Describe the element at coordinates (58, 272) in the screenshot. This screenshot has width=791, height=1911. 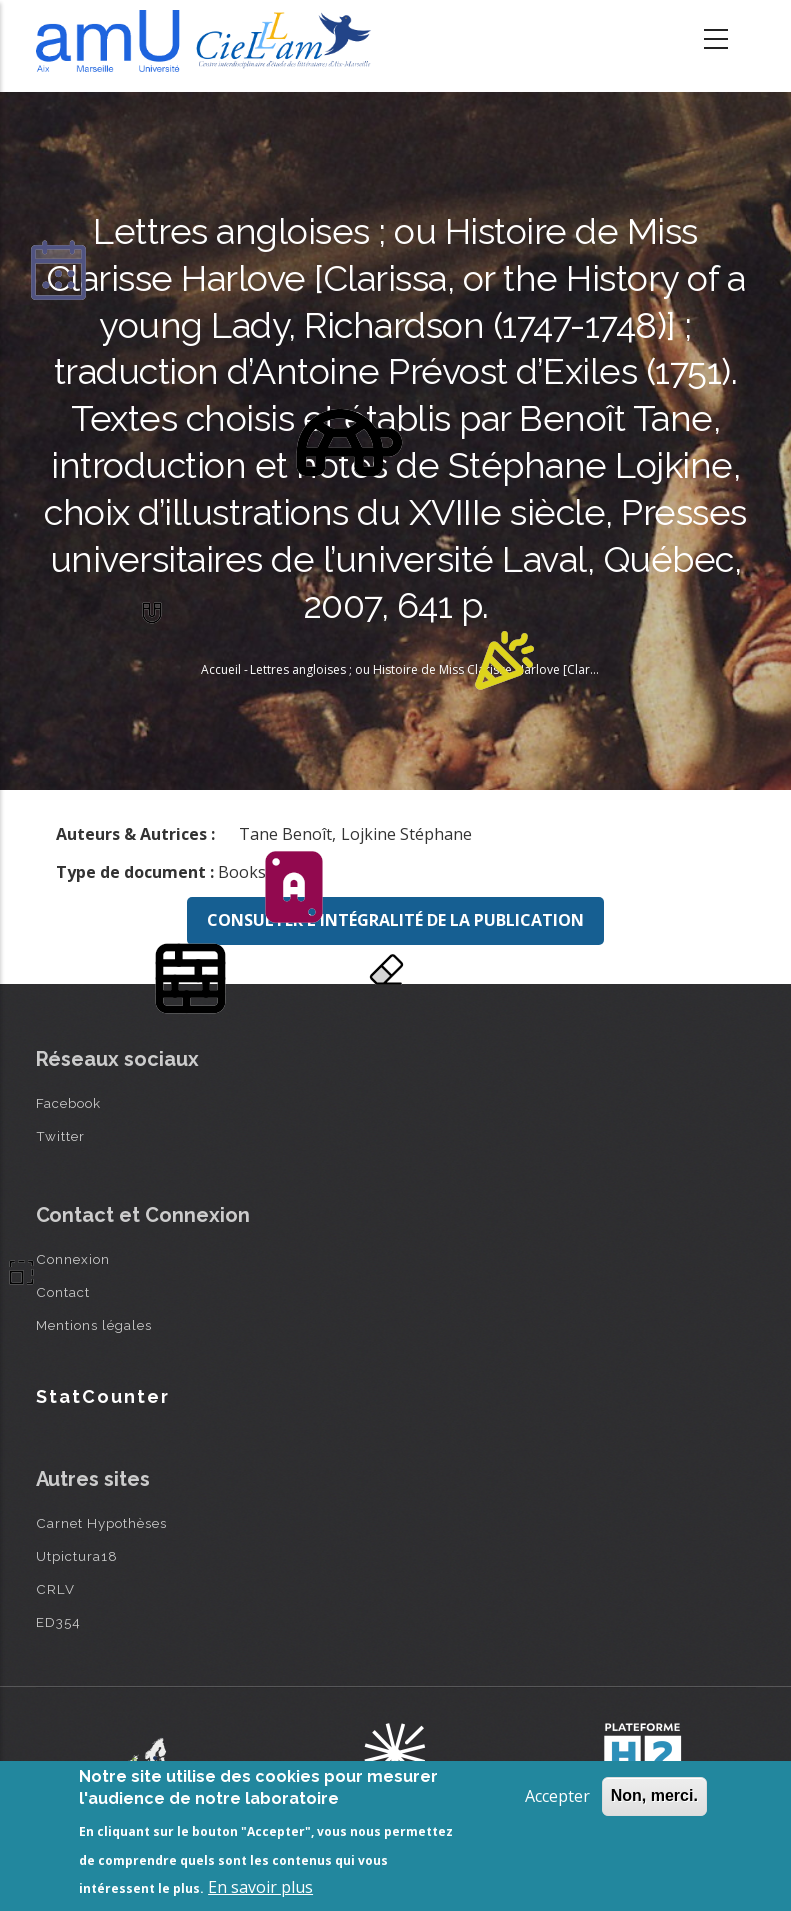
I see `view calendar or scheduled events` at that location.